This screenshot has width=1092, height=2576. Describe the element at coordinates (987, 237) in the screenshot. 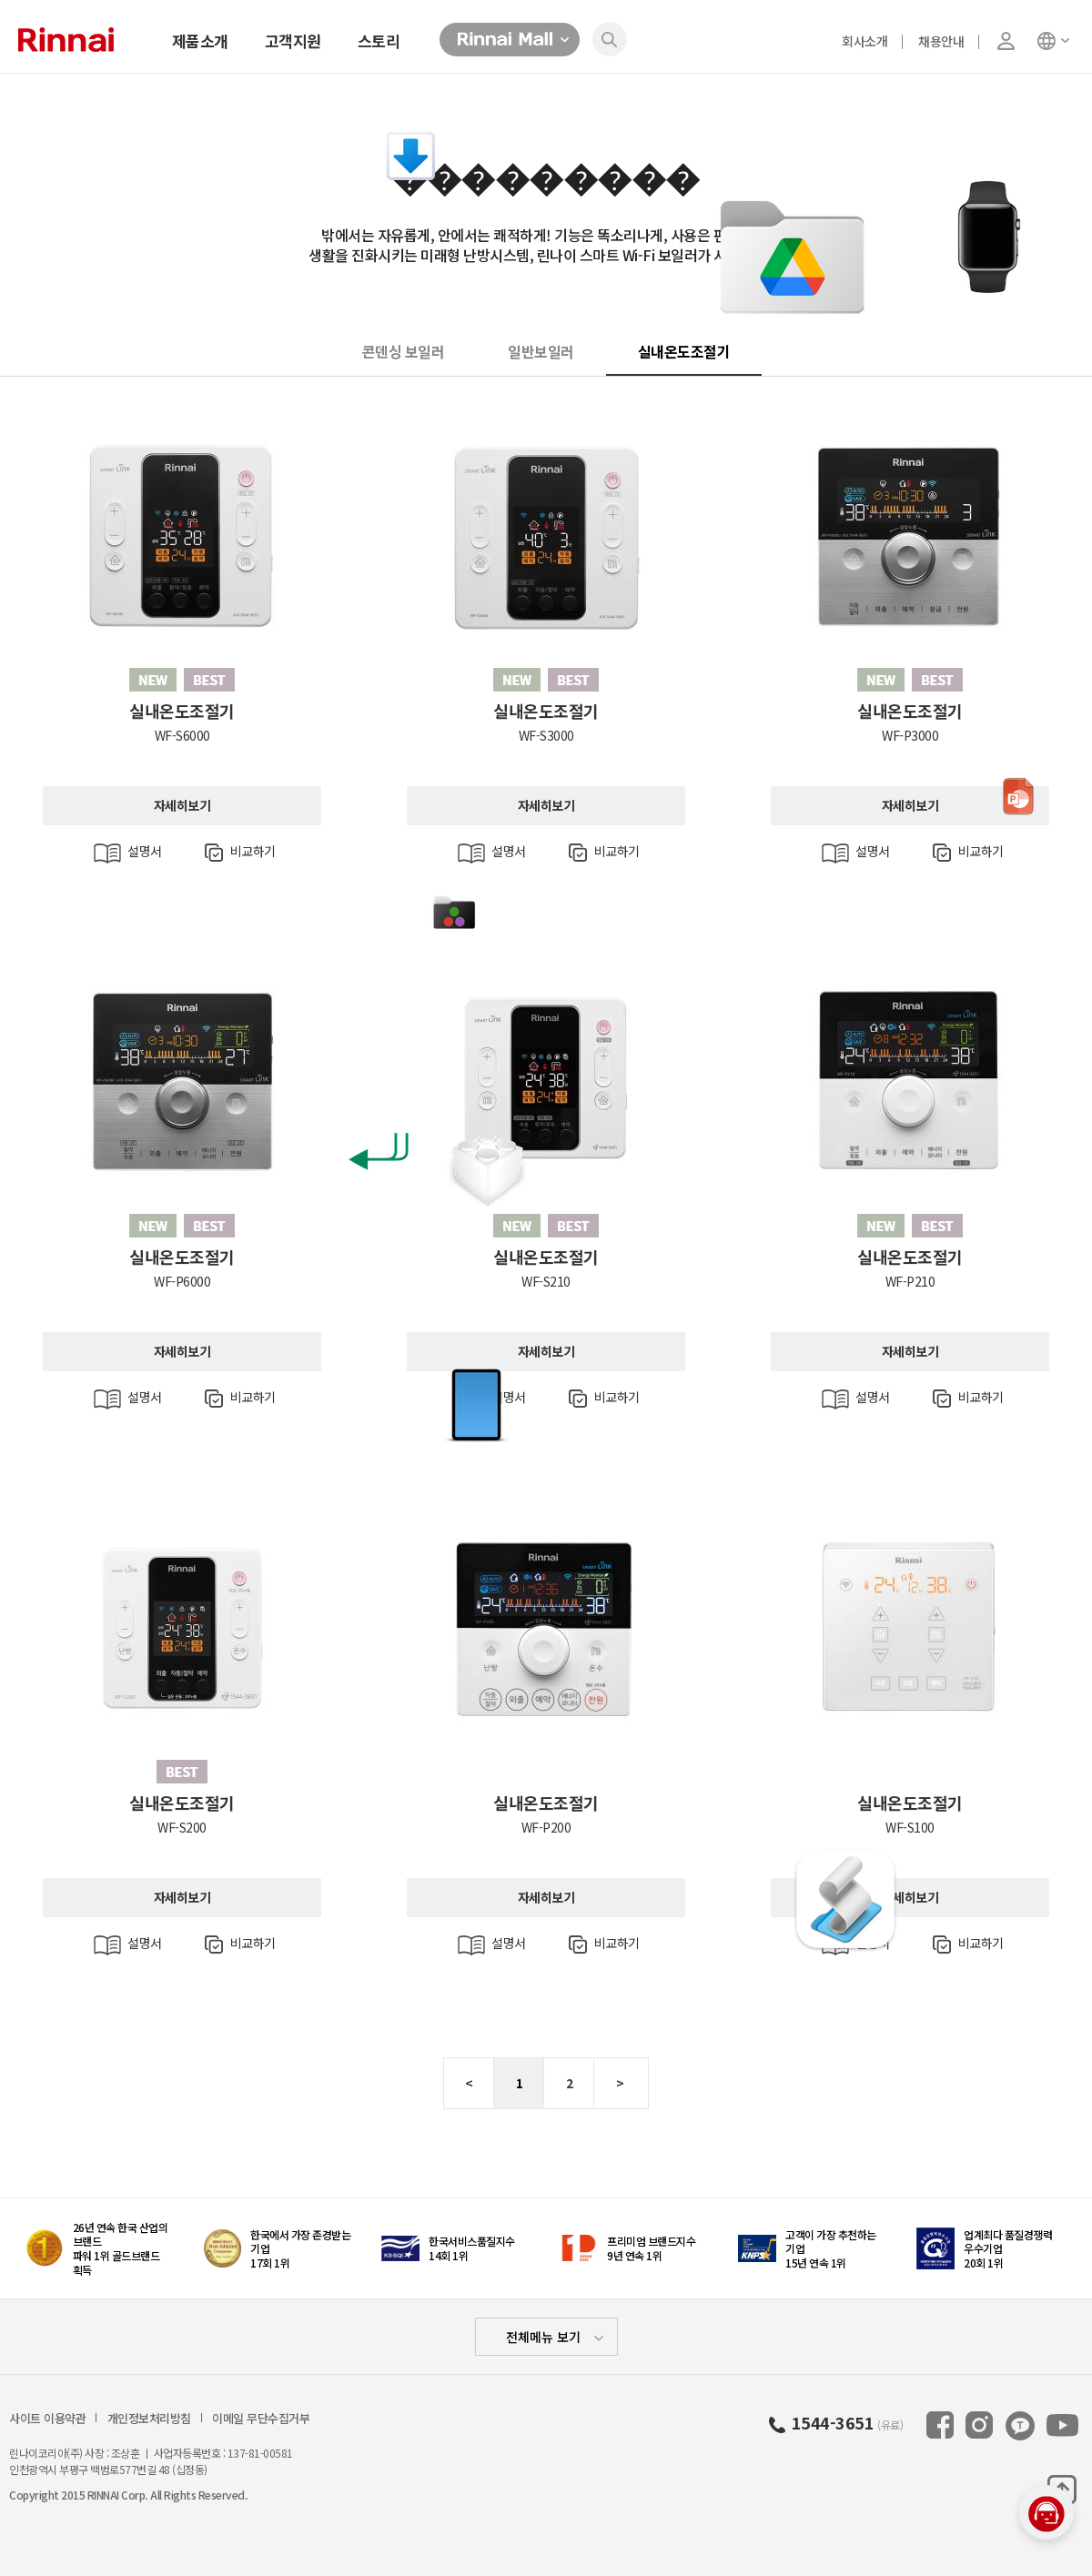

I see `apple watch device icon` at that location.